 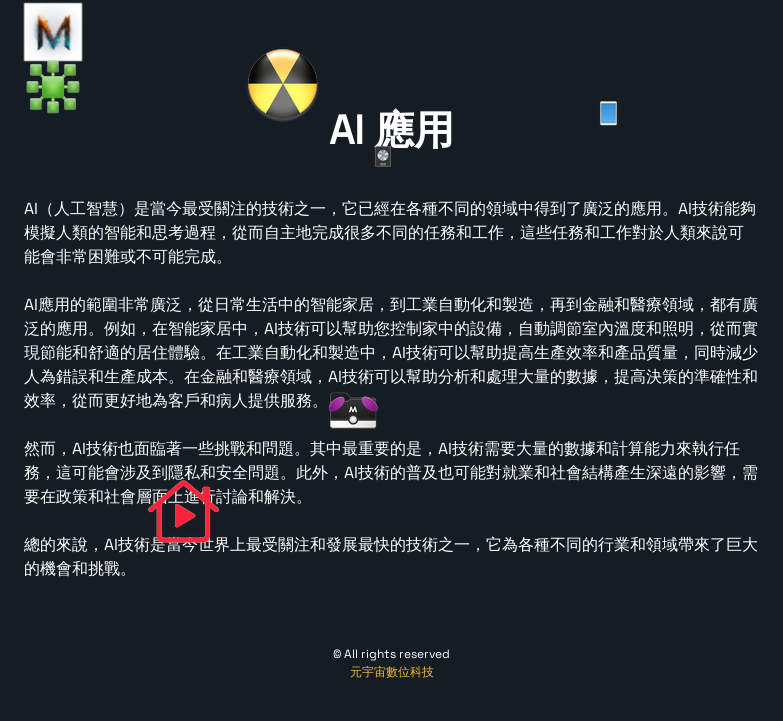 What do you see at coordinates (53, 87) in the screenshot?
I see `sync or replicate media library across devices` at bounding box center [53, 87].